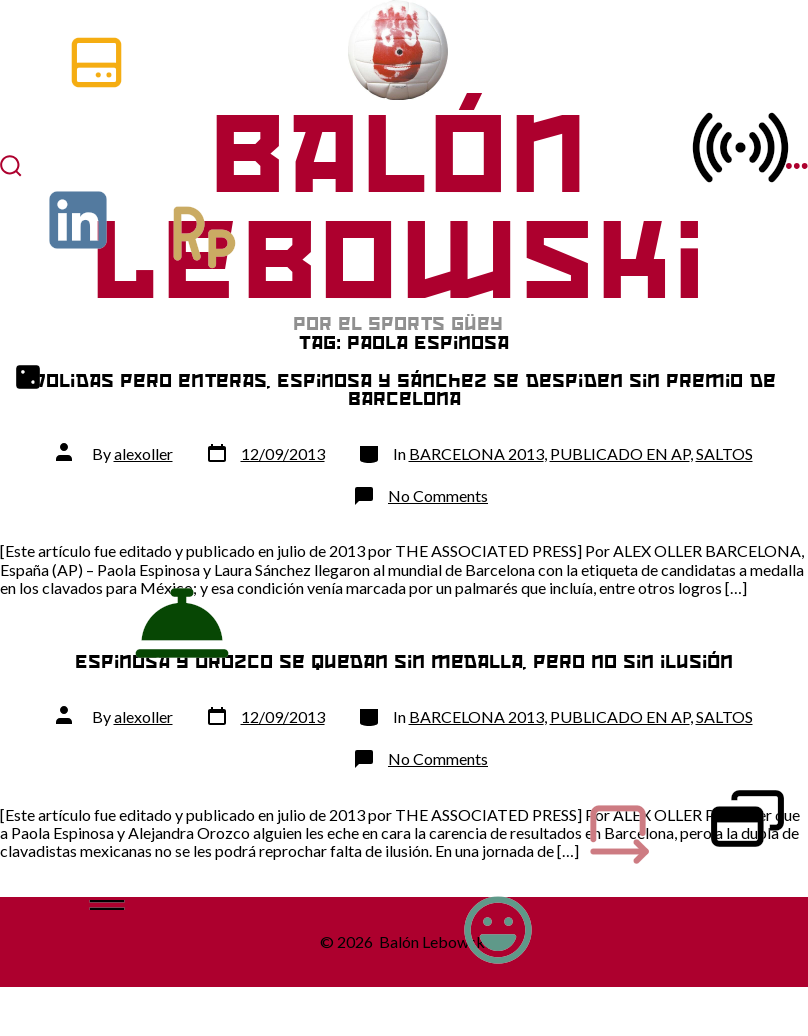  What do you see at coordinates (618, 833) in the screenshot?
I see `auto-fit content to the right edge` at bounding box center [618, 833].